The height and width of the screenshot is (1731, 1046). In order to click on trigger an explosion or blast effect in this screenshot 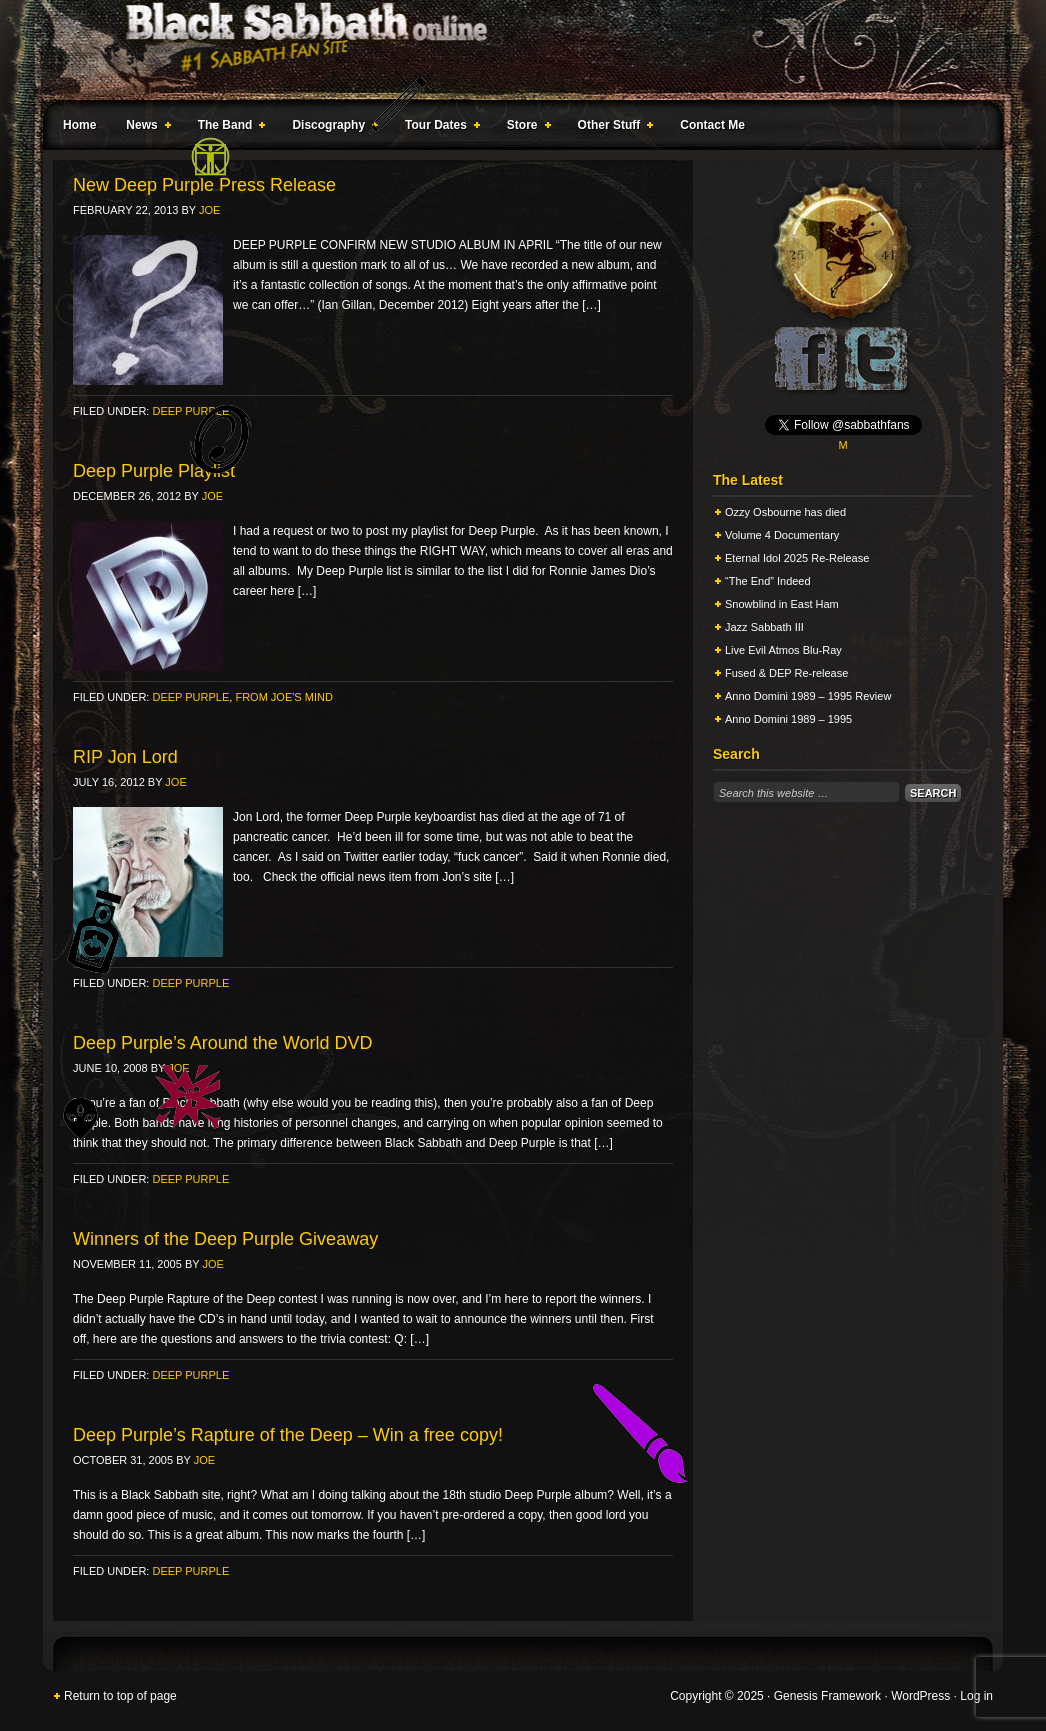, I will do `click(187, 1097)`.